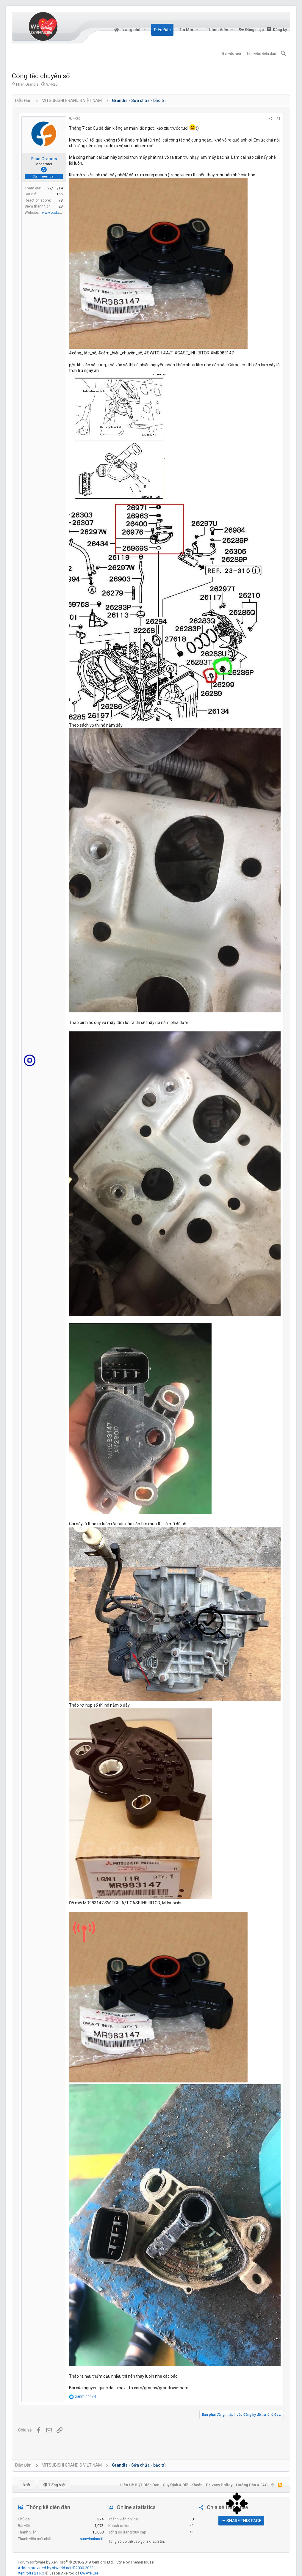  What do you see at coordinates (29, 1060) in the screenshot?
I see `stop media playback` at bounding box center [29, 1060].